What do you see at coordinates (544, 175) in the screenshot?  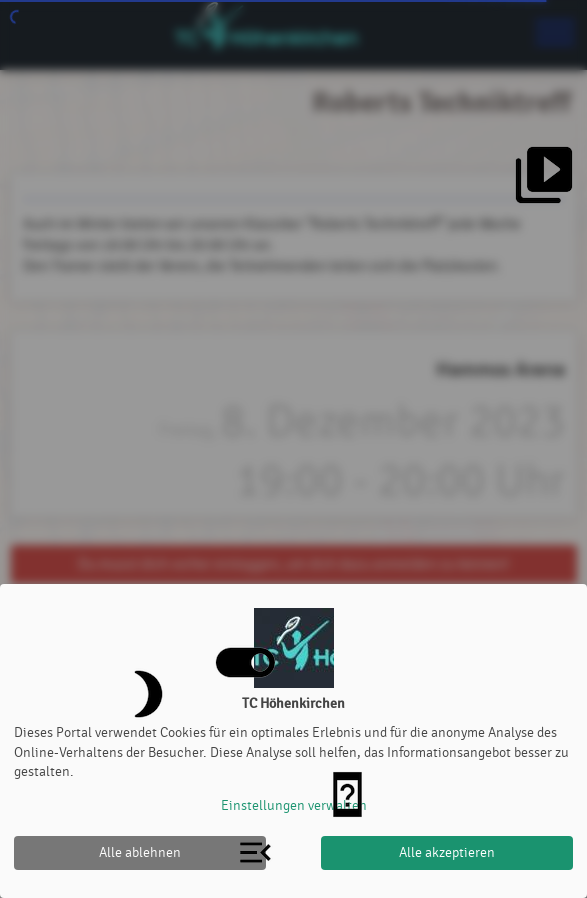 I see `access your video library` at bounding box center [544, 175].